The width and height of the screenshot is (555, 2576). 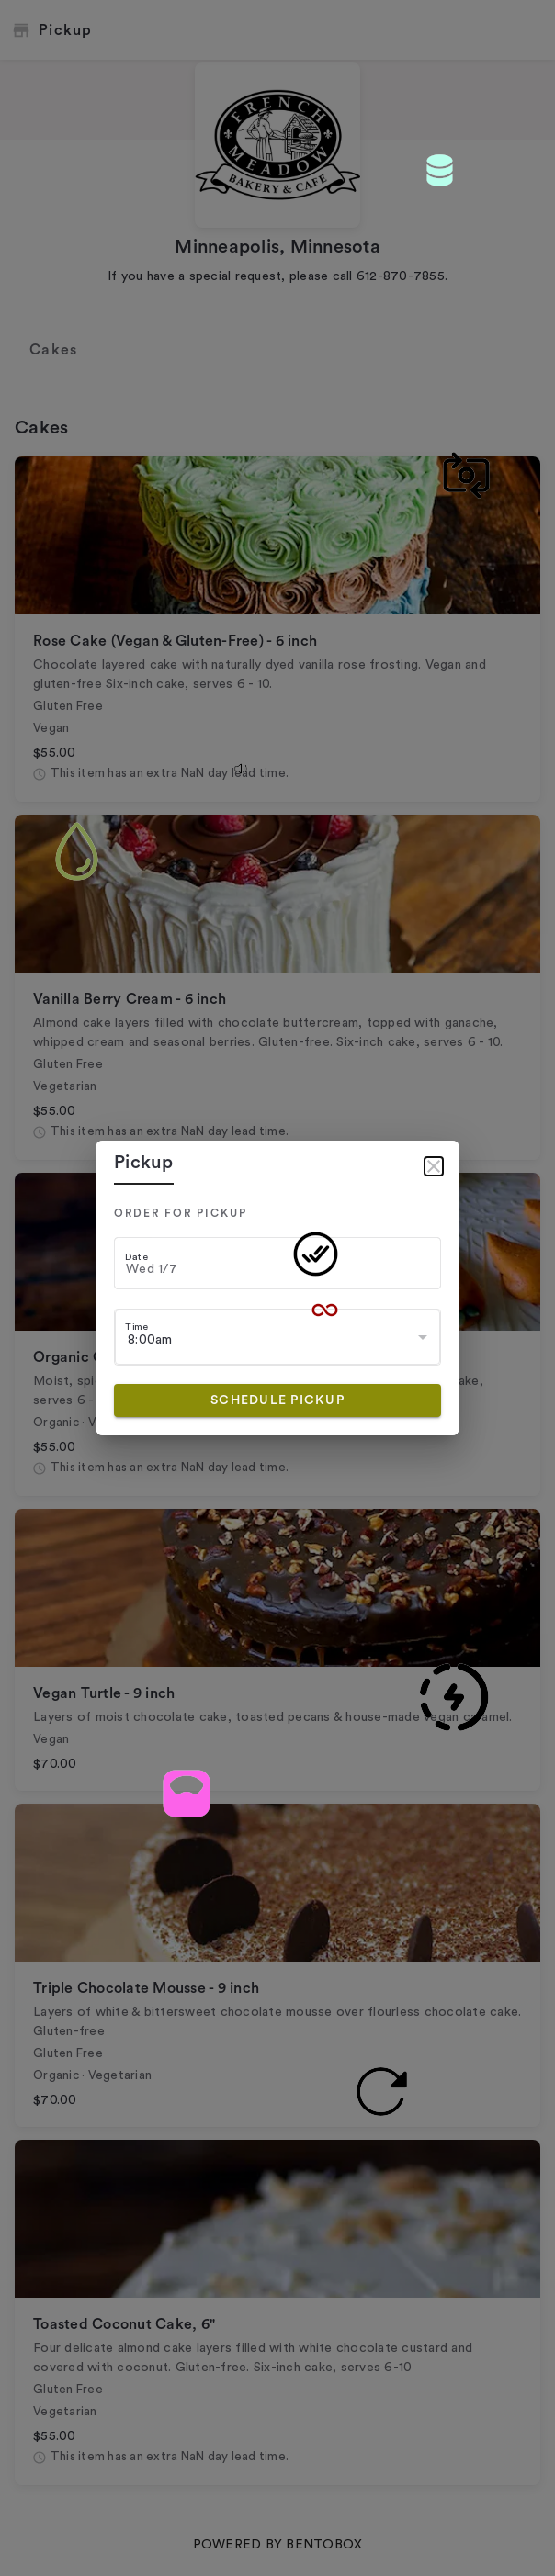 What do you see at coordinates (241, 769) in the screenshot?
I see `adjust audio volume to medium level` at bounding box center [241, 769].